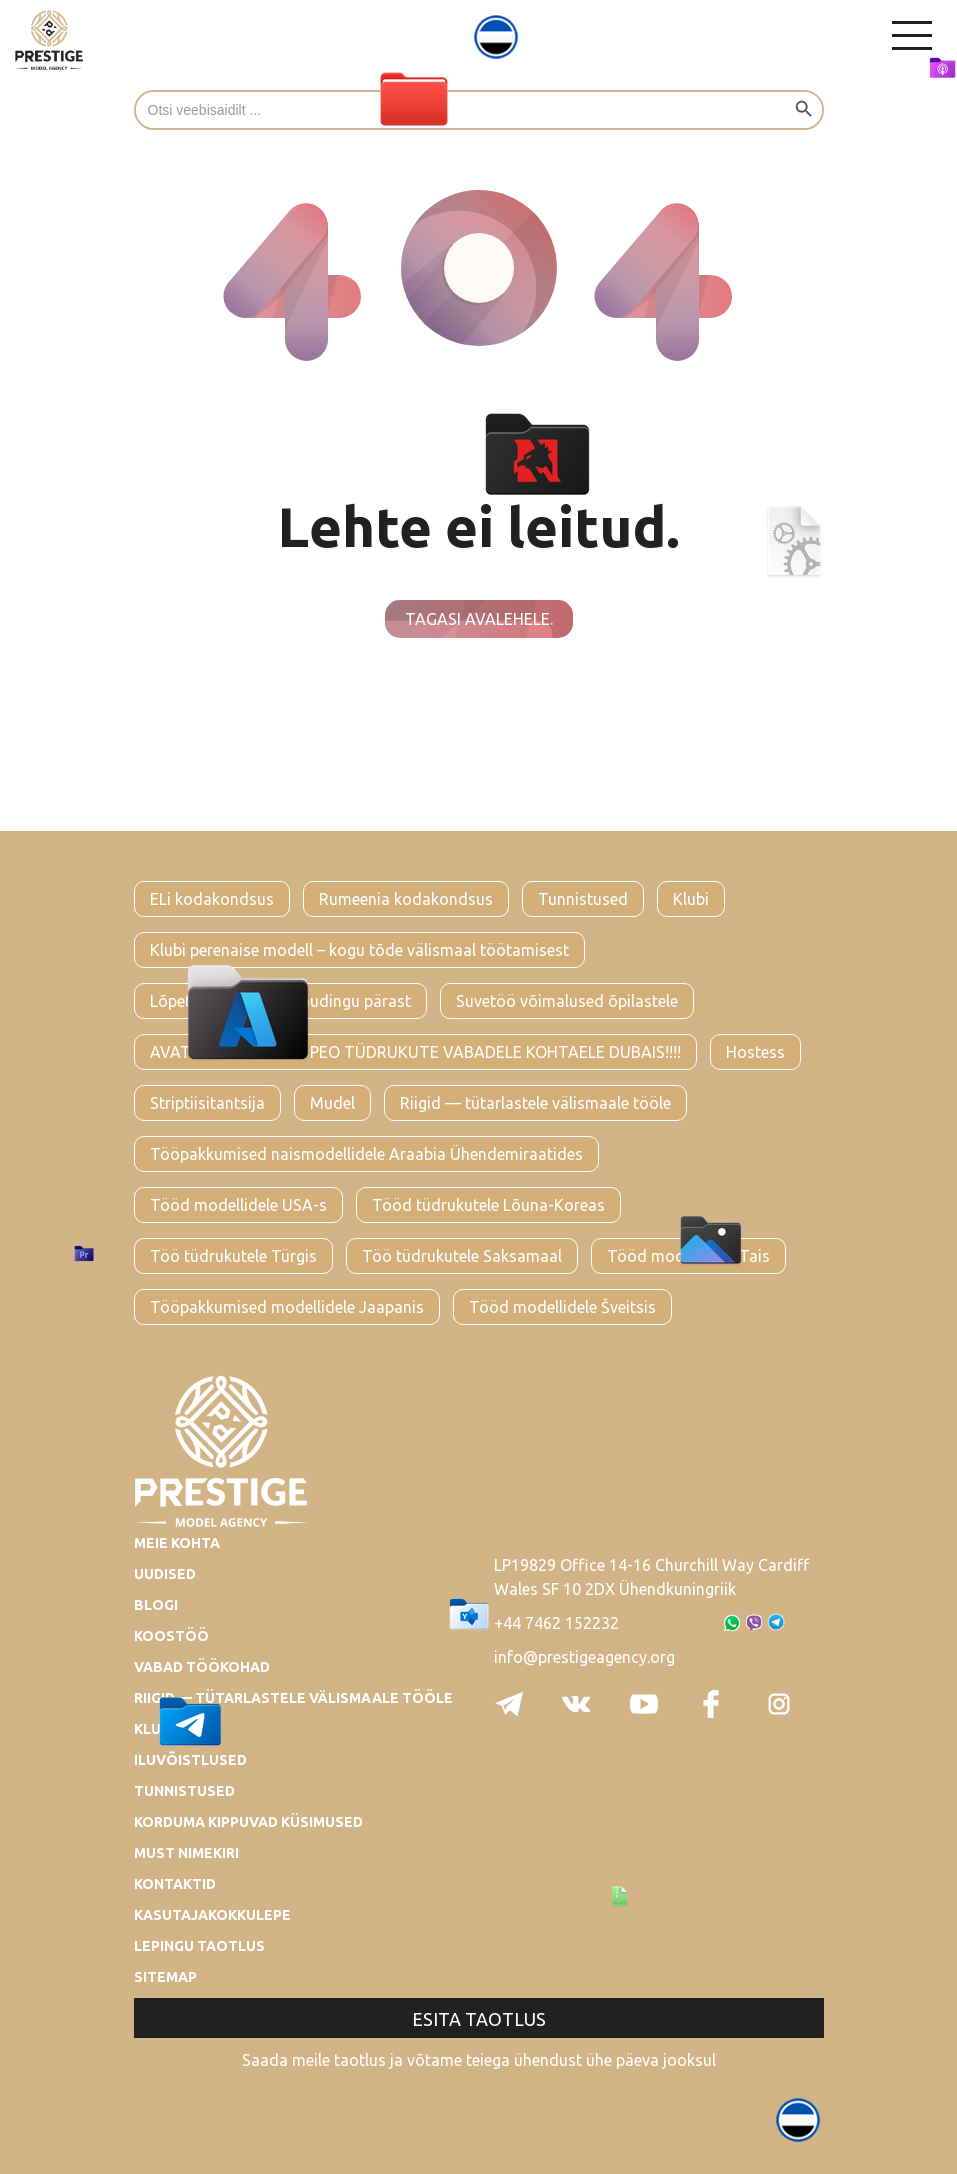  What do you see at coordinates (190, 1723) in the screenshot?
I see `open folder containing Telegram files` at bounding box center [190, 1723].